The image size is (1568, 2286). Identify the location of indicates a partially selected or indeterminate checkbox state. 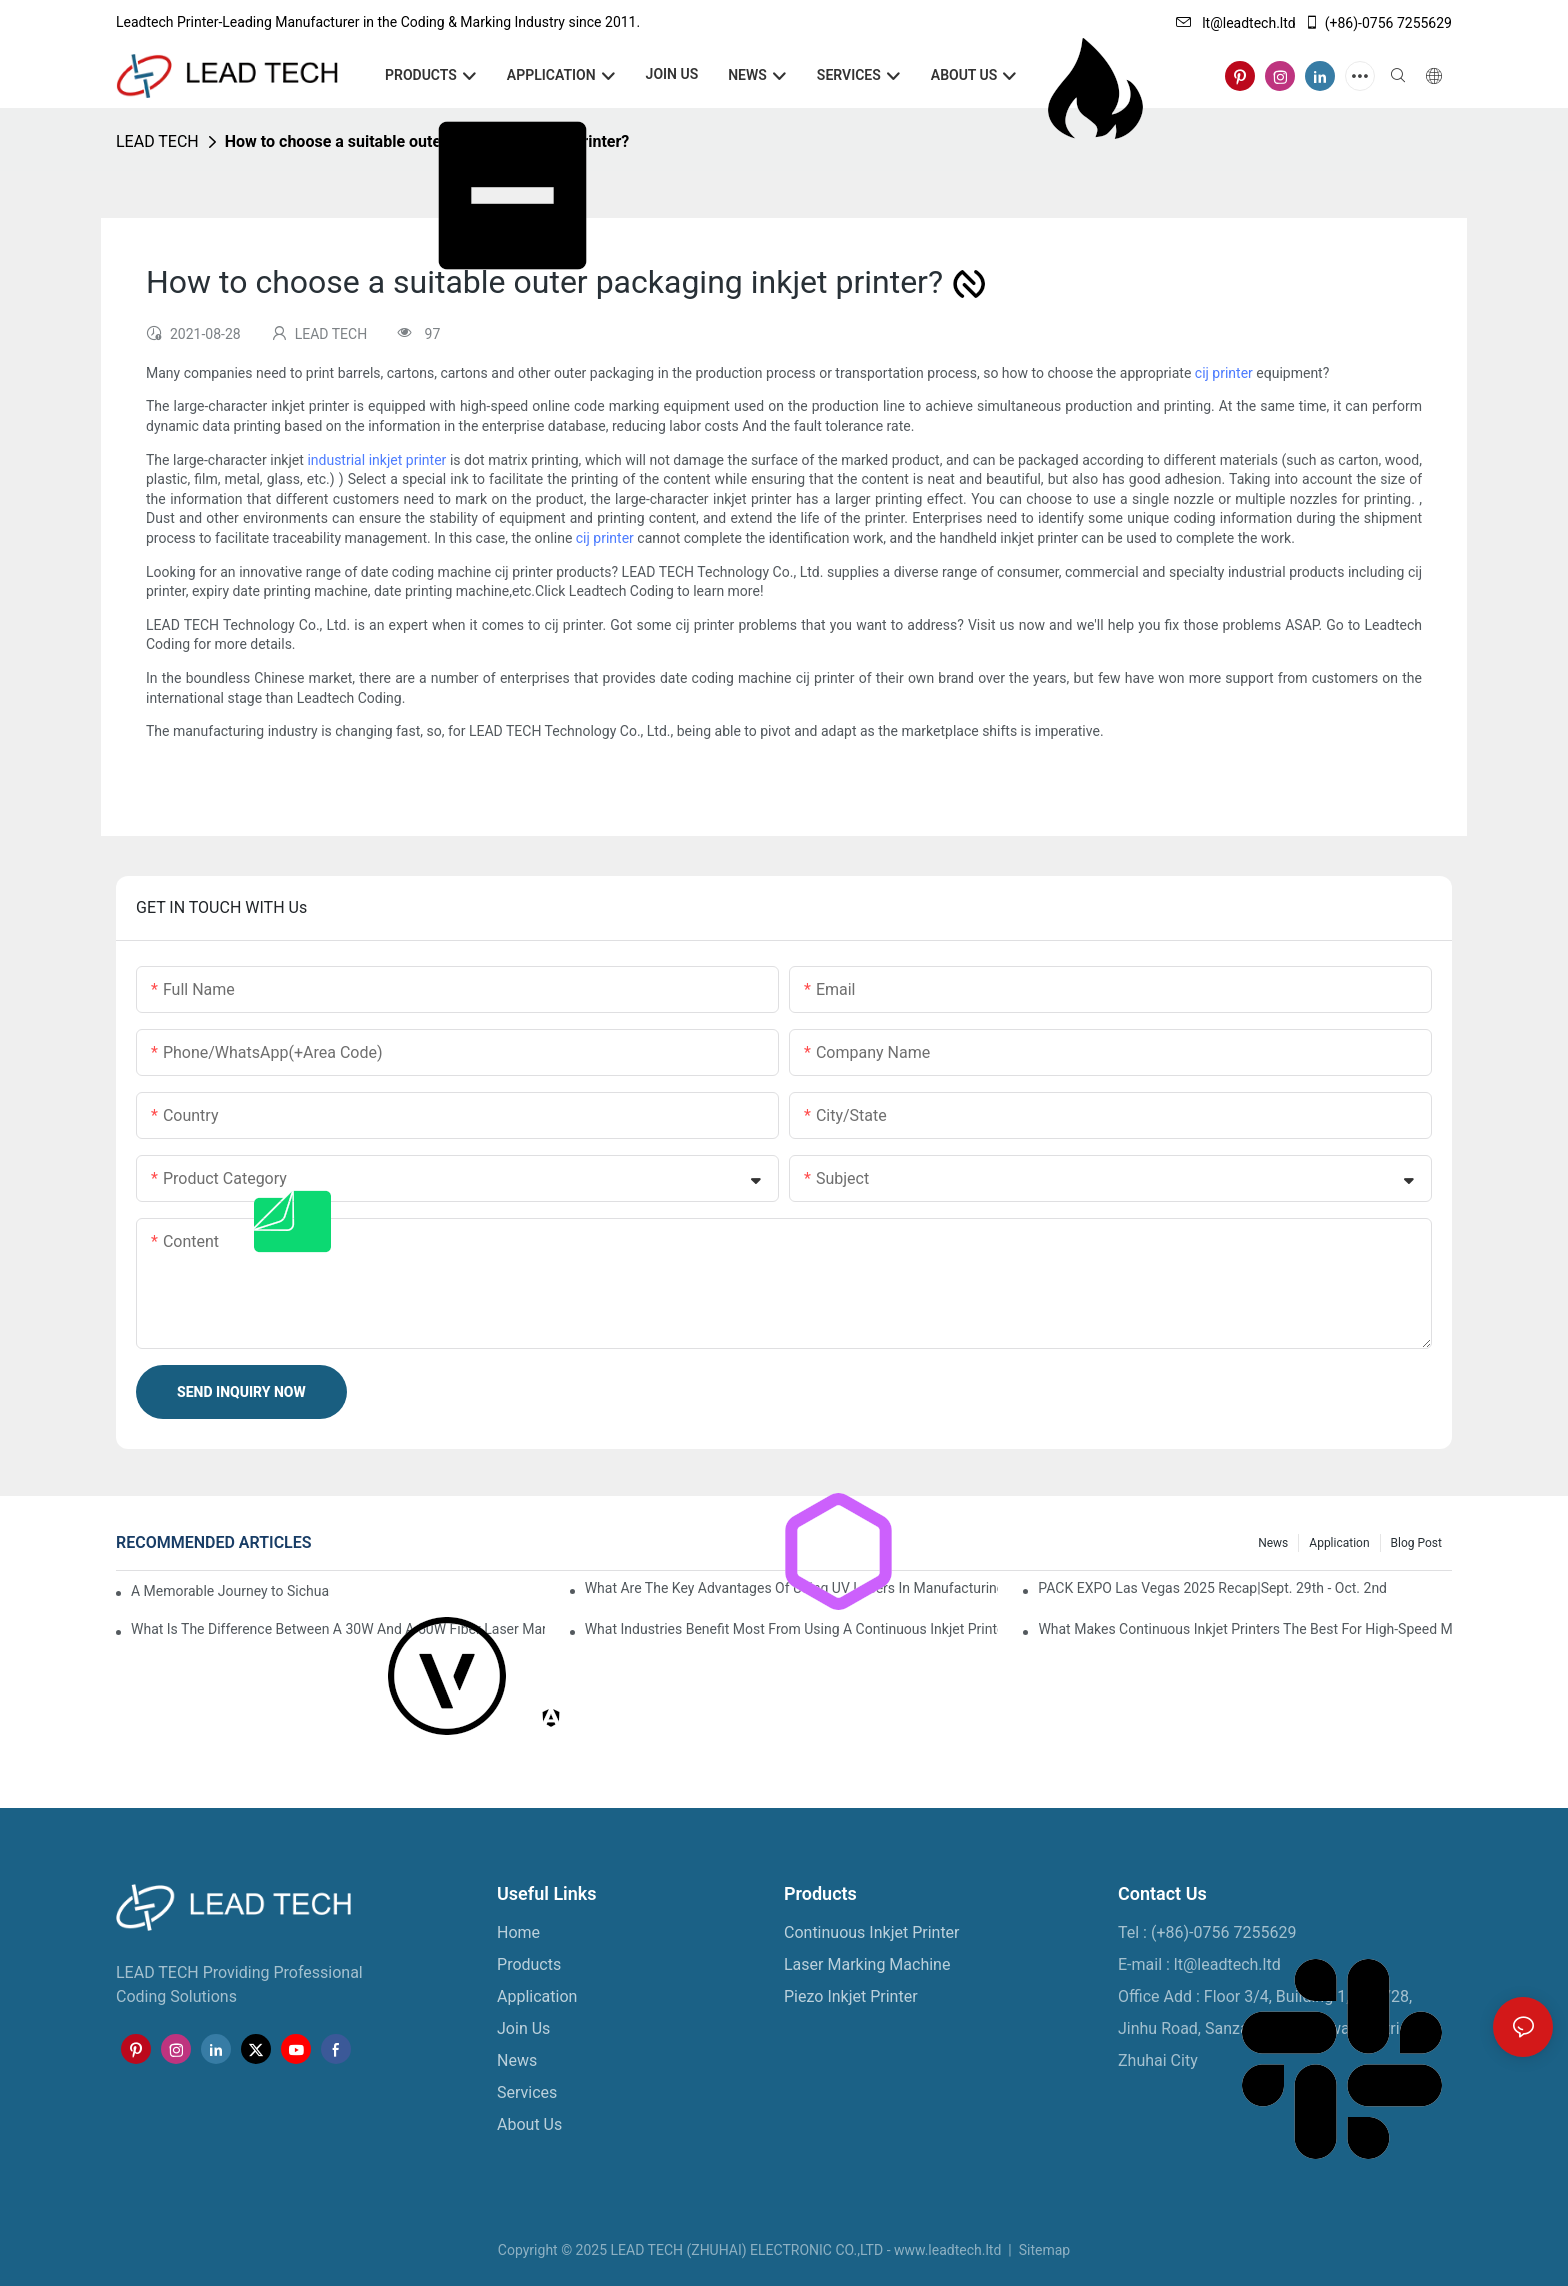
(512, 195).